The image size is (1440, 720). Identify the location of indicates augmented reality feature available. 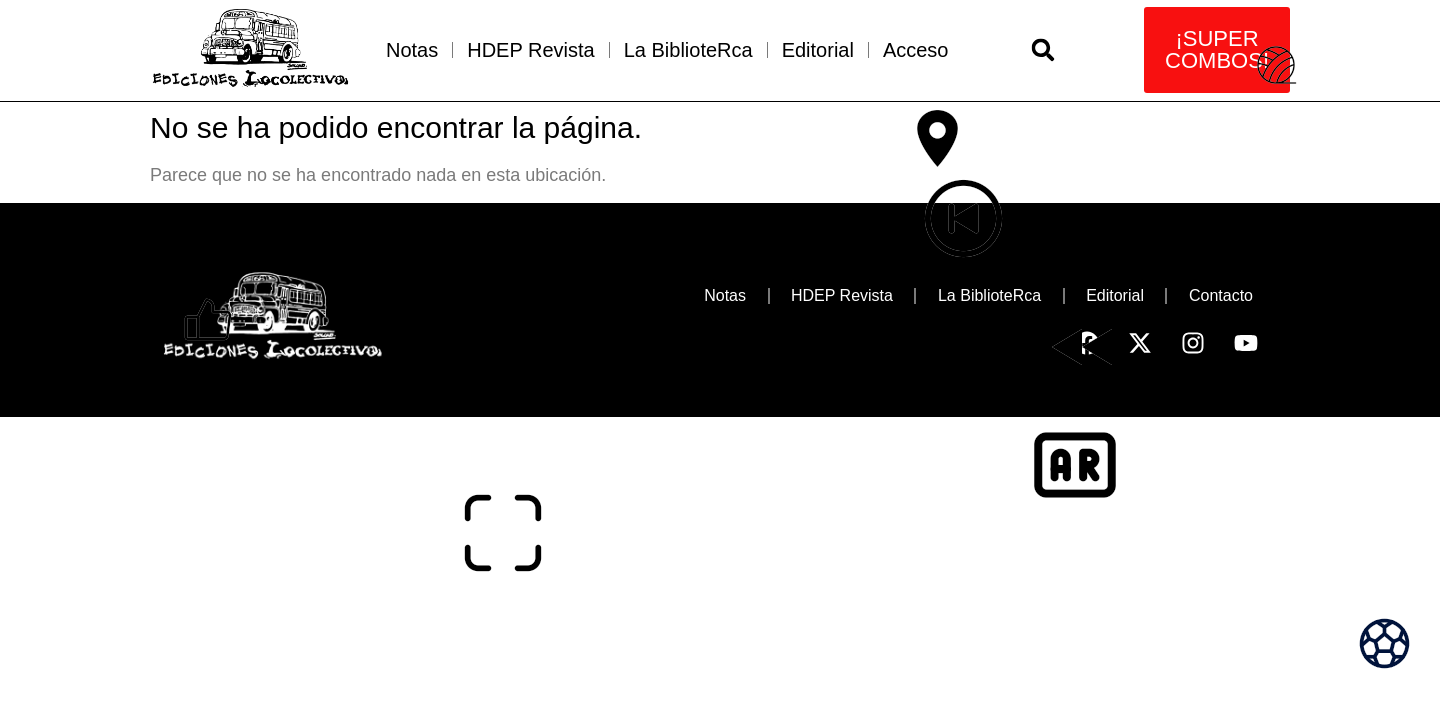
(1075, 465).